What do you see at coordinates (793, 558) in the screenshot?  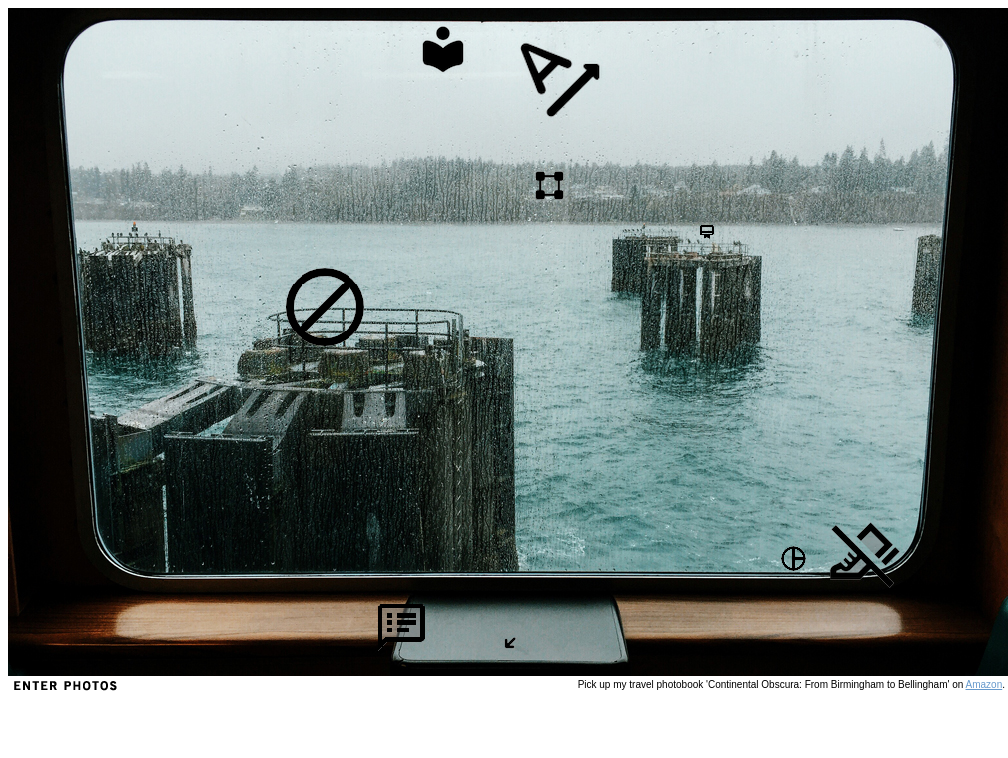 I see `view data breakdown or statistics` at bounding box center [793, 558].